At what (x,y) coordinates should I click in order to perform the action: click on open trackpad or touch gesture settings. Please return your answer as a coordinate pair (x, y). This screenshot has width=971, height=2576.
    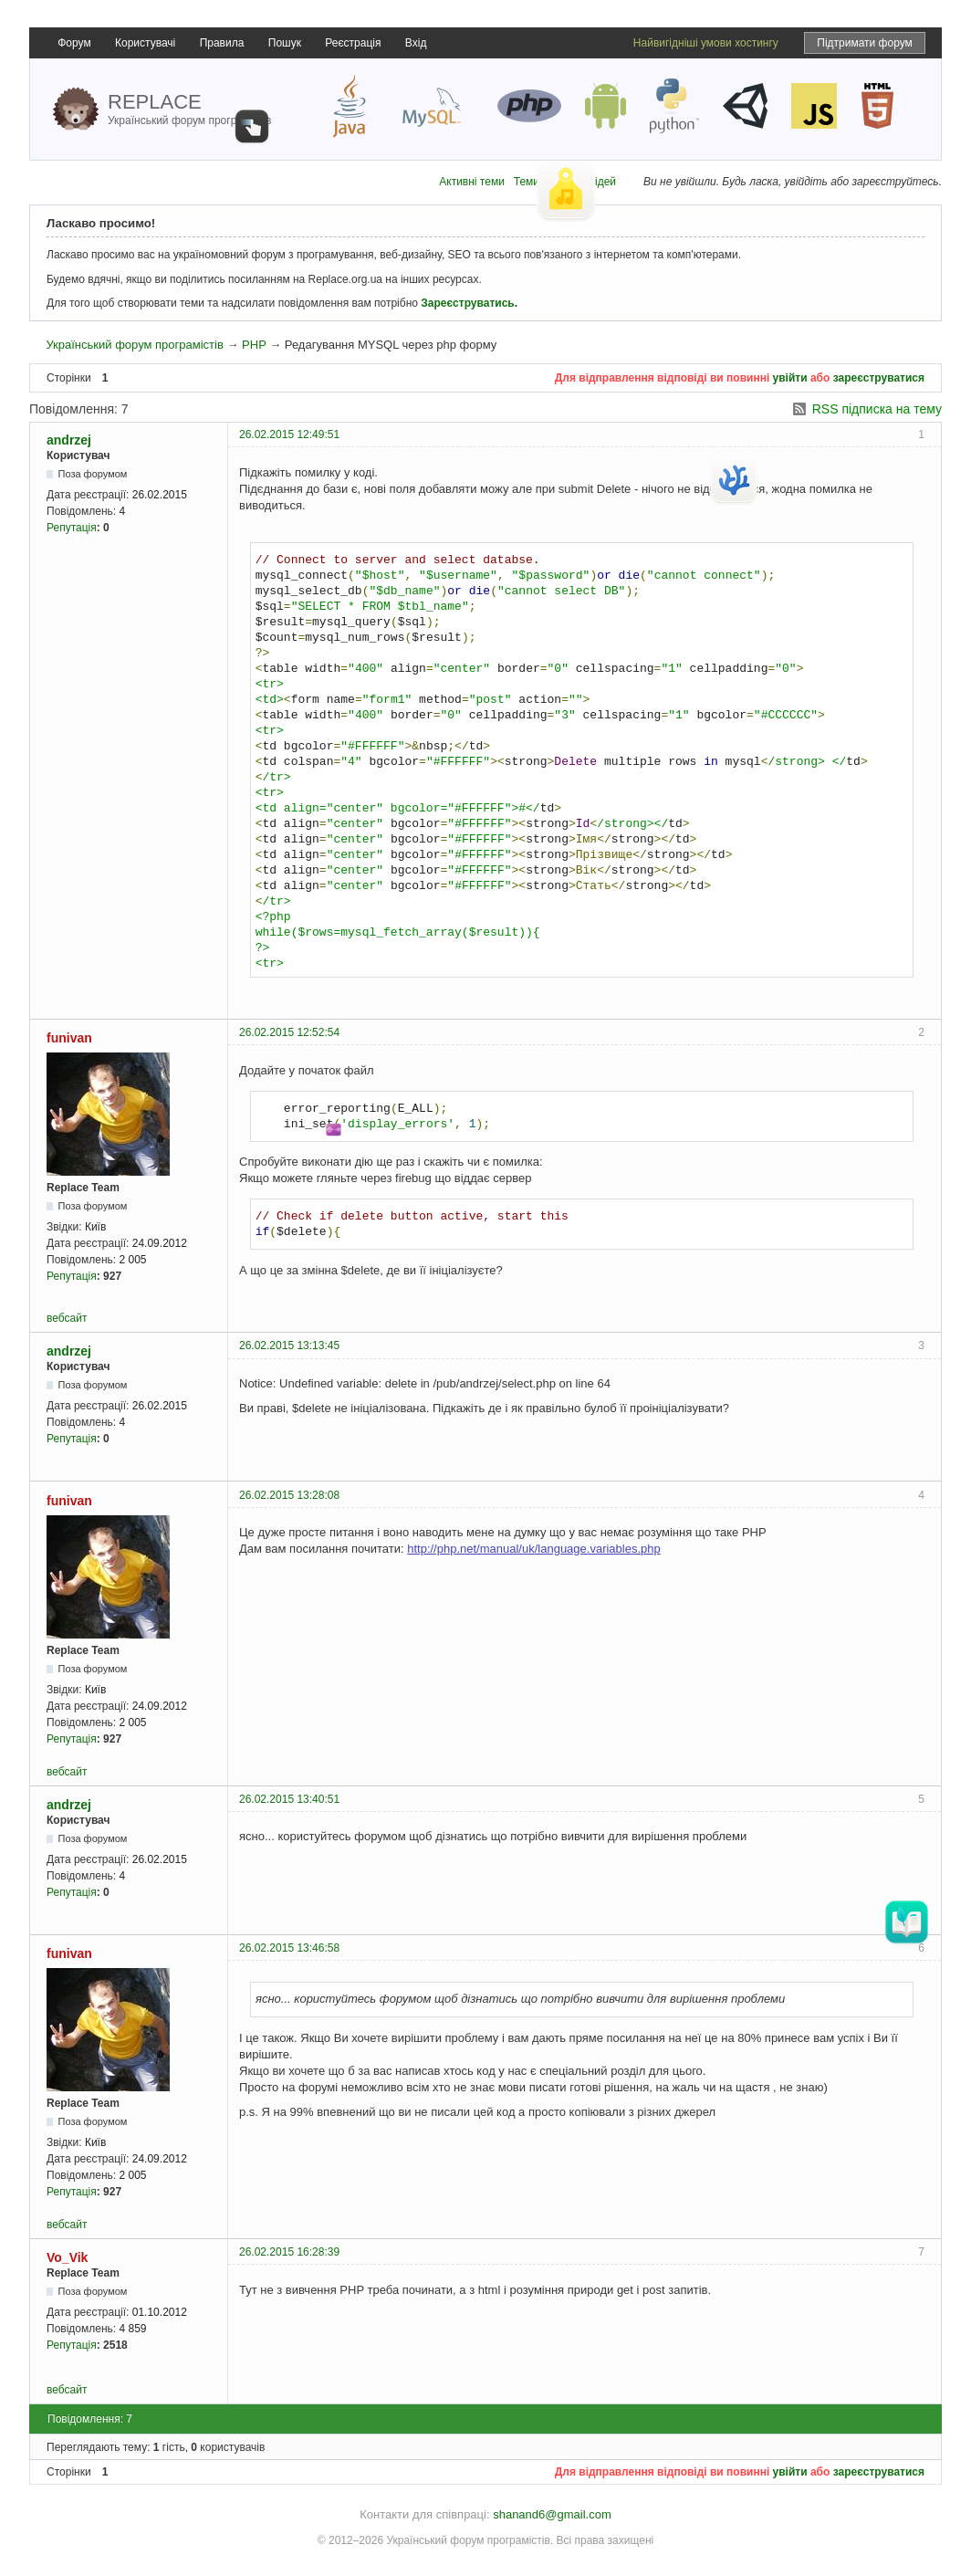
    Looking at the image, I should click on (252, 127).